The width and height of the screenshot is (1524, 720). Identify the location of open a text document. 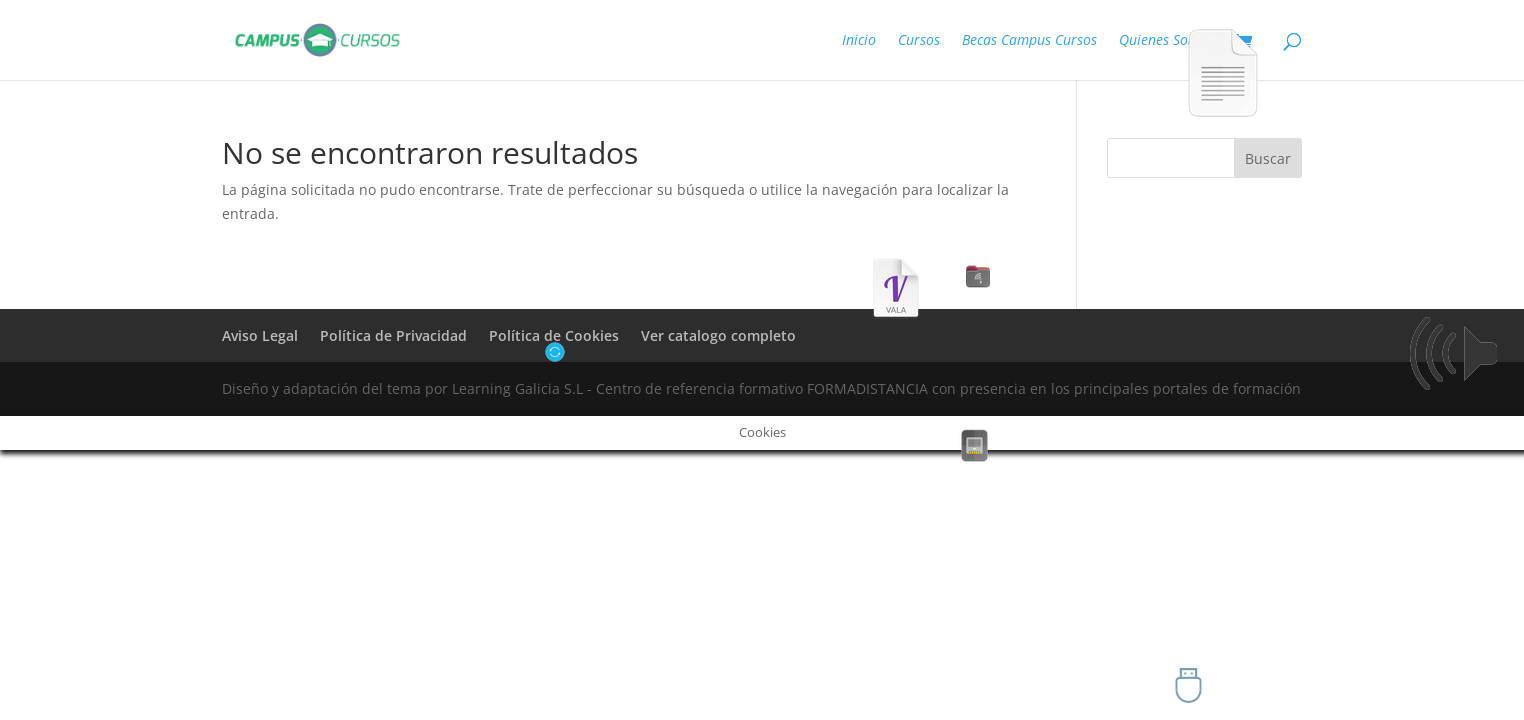
(1223, 73).